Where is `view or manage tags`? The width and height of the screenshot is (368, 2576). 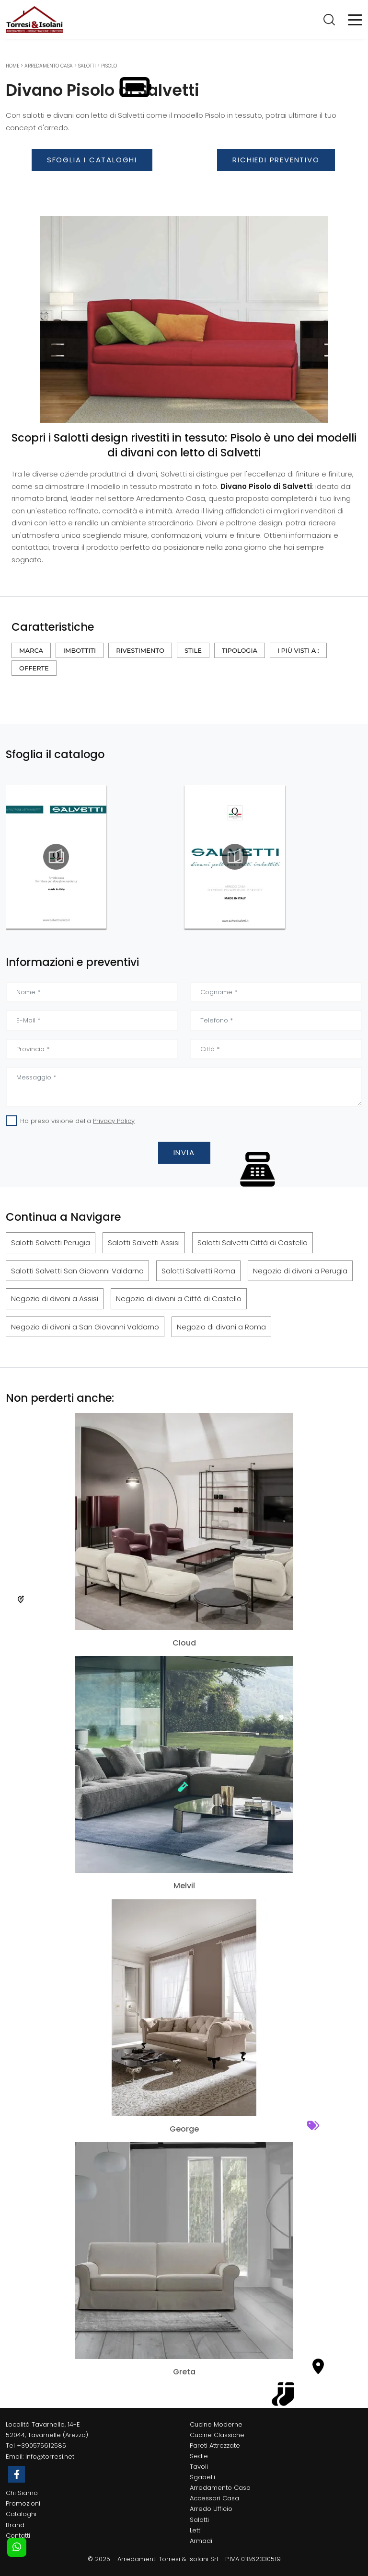 view or manage tags is located at coordinates (313, 2126).